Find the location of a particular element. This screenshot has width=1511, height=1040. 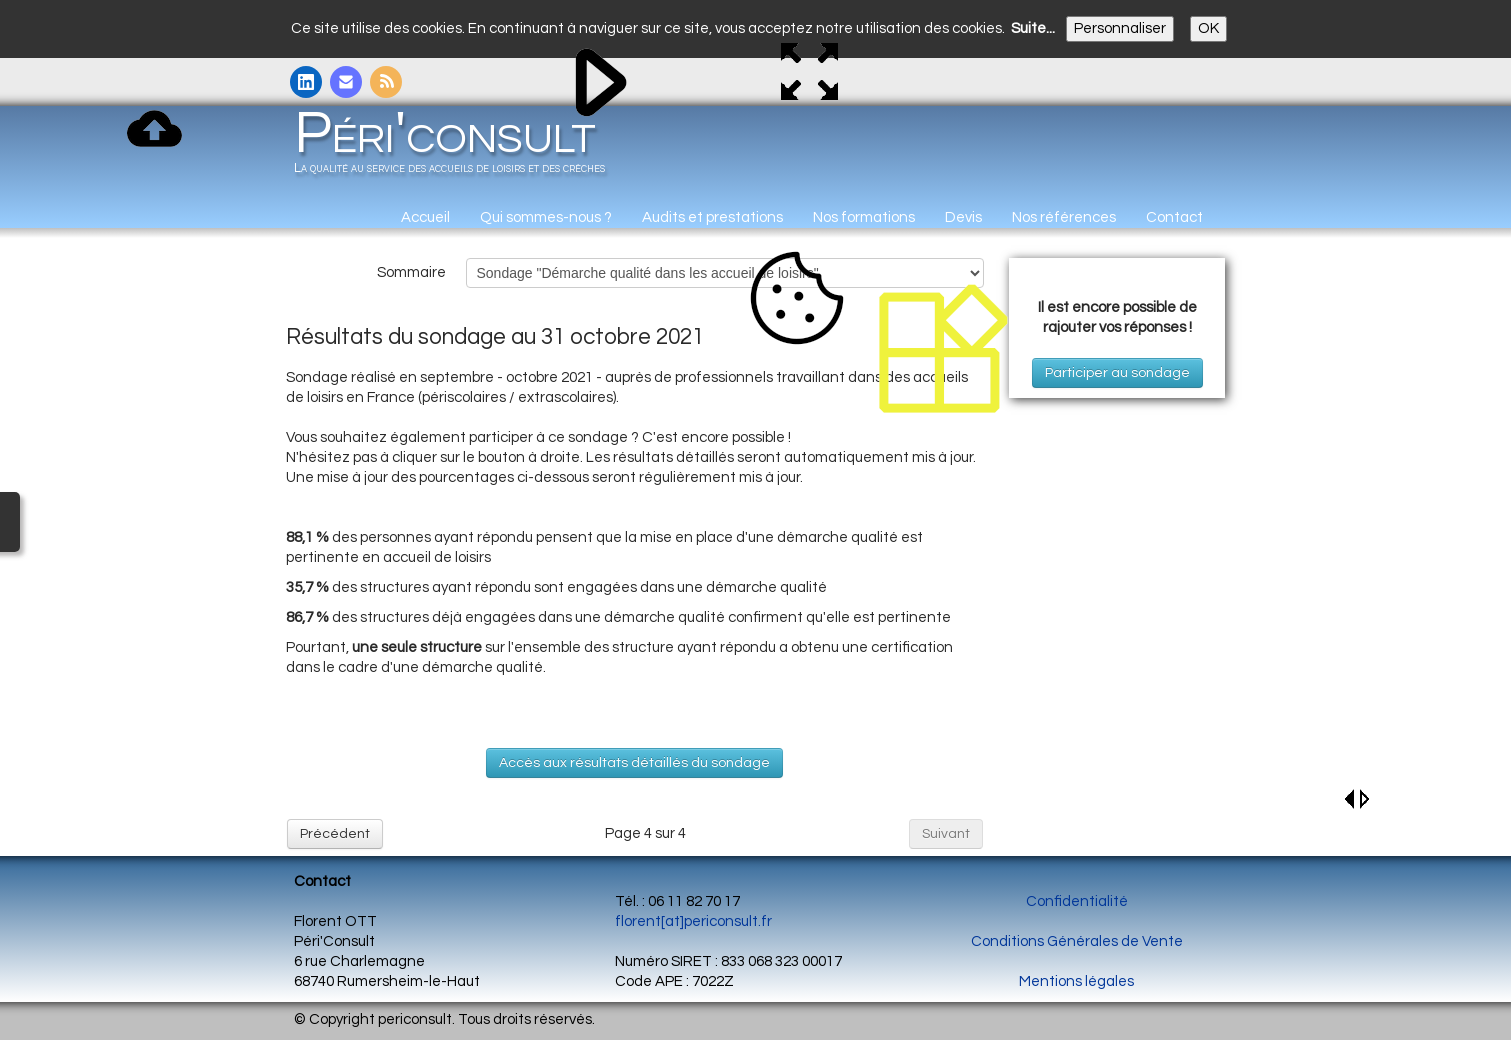

upload file to cloud storage is located at coordinates (154, 128).